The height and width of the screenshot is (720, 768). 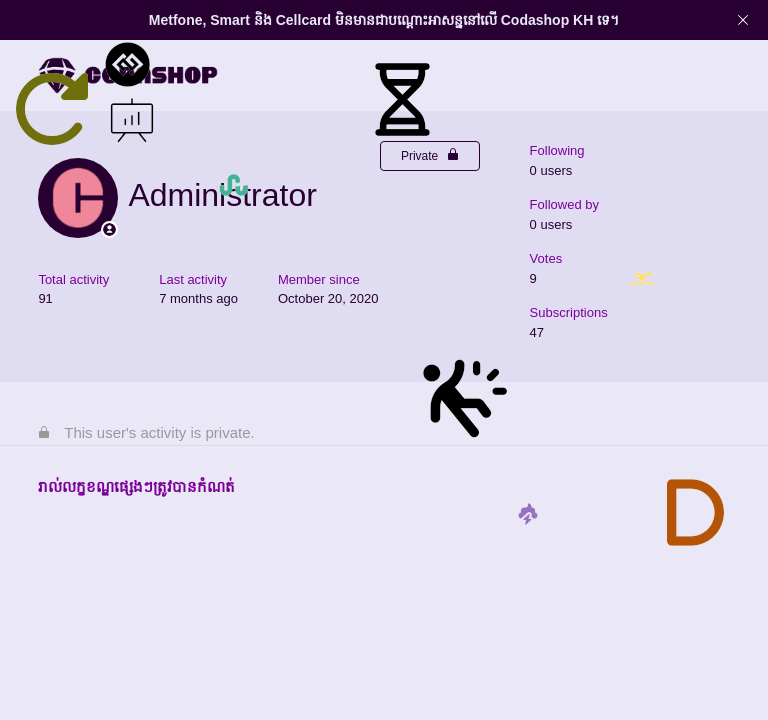 I want to click on redo the last action, so click(x=52, y=109).